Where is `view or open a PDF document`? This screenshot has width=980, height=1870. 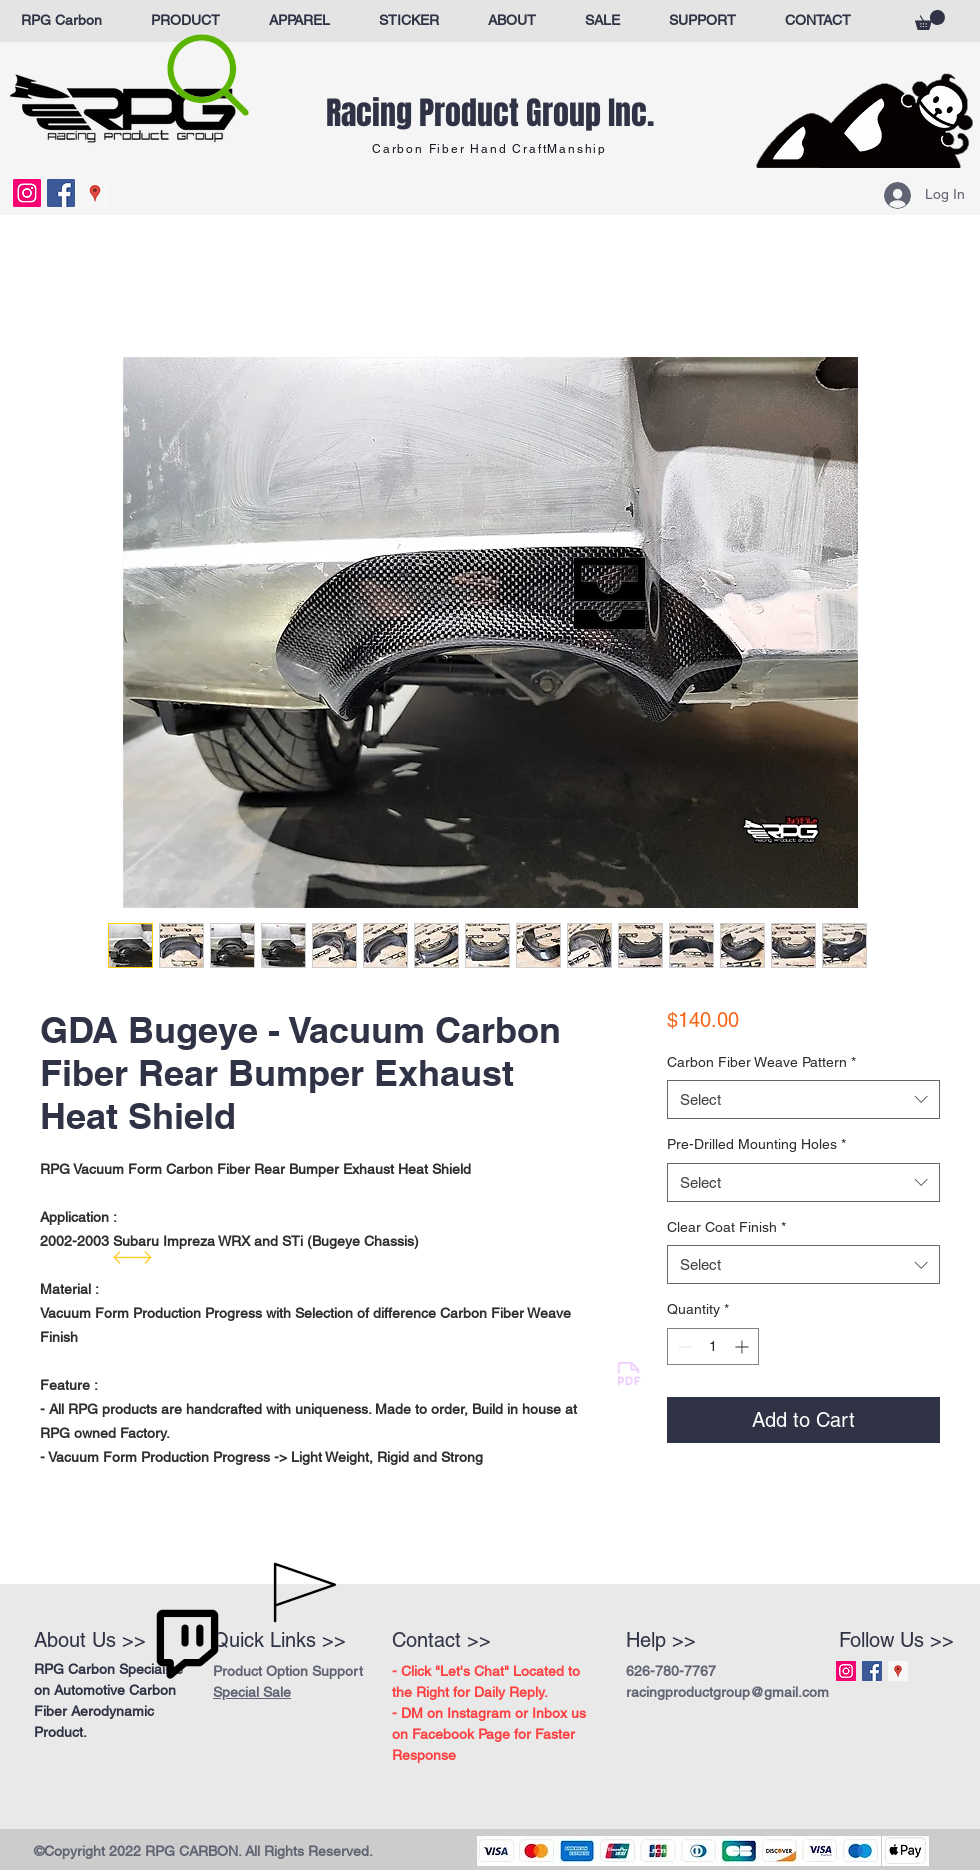 view or open a PDF document is located at coordinates (628, 1374).